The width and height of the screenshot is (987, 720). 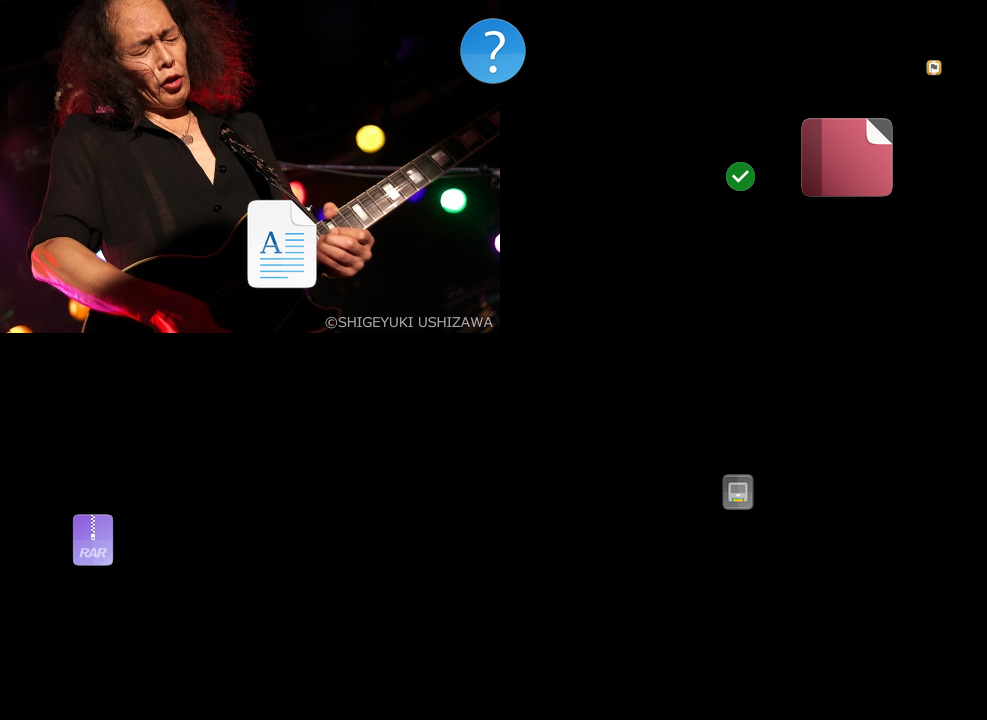 I want to click on indicates a ROM file type, so click(x=738, y=492).